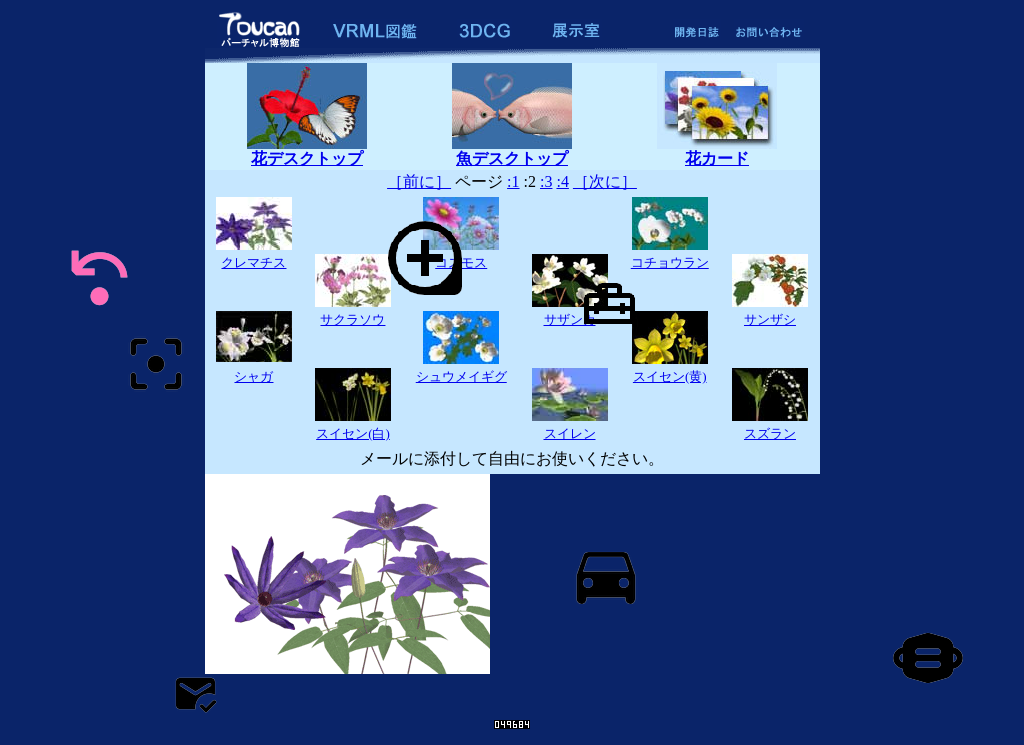 The width and height of the screenshot is (1024, 745). I want to click on mark email as read, so click(195, 693).